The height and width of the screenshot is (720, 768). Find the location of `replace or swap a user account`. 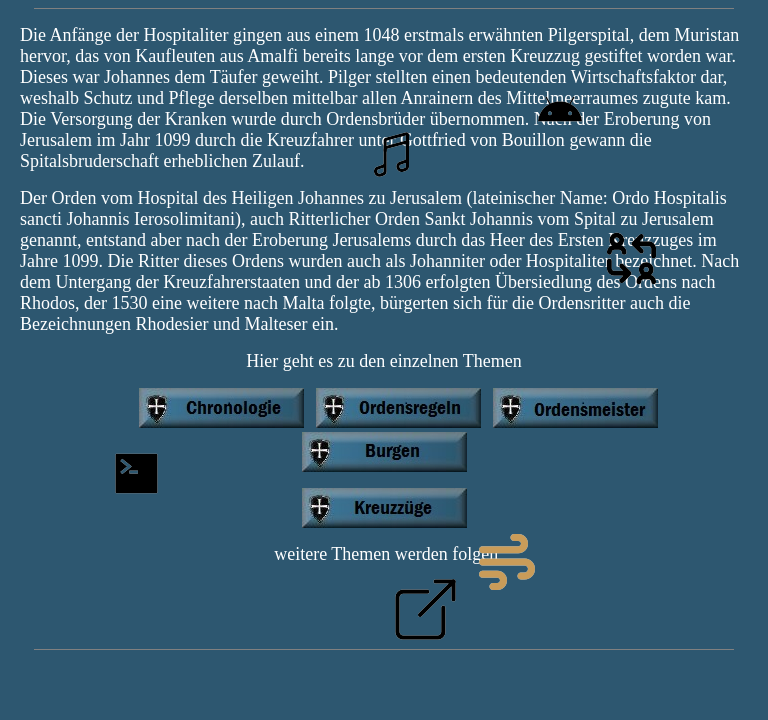

replace or swap a user account is located at coordinates (631, 258).